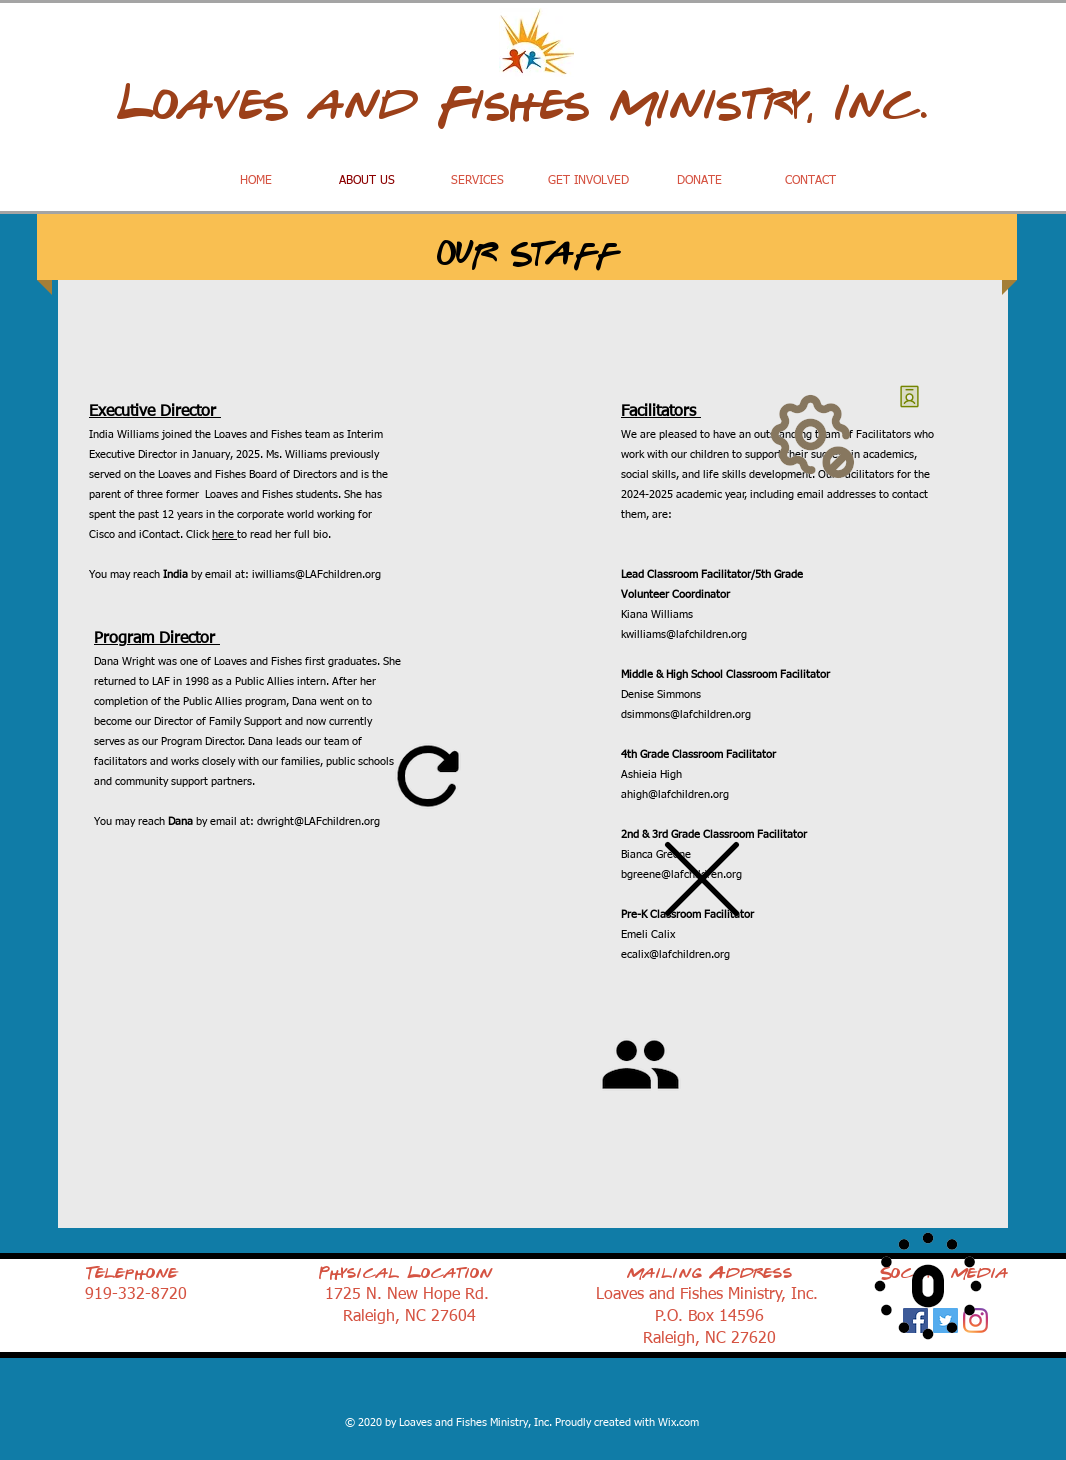 The height and width of the screenshot is (1460, 1066). Describe the element at coordinates (909, 396) in the screenshot. I see `view your profile or identification details` at that location.